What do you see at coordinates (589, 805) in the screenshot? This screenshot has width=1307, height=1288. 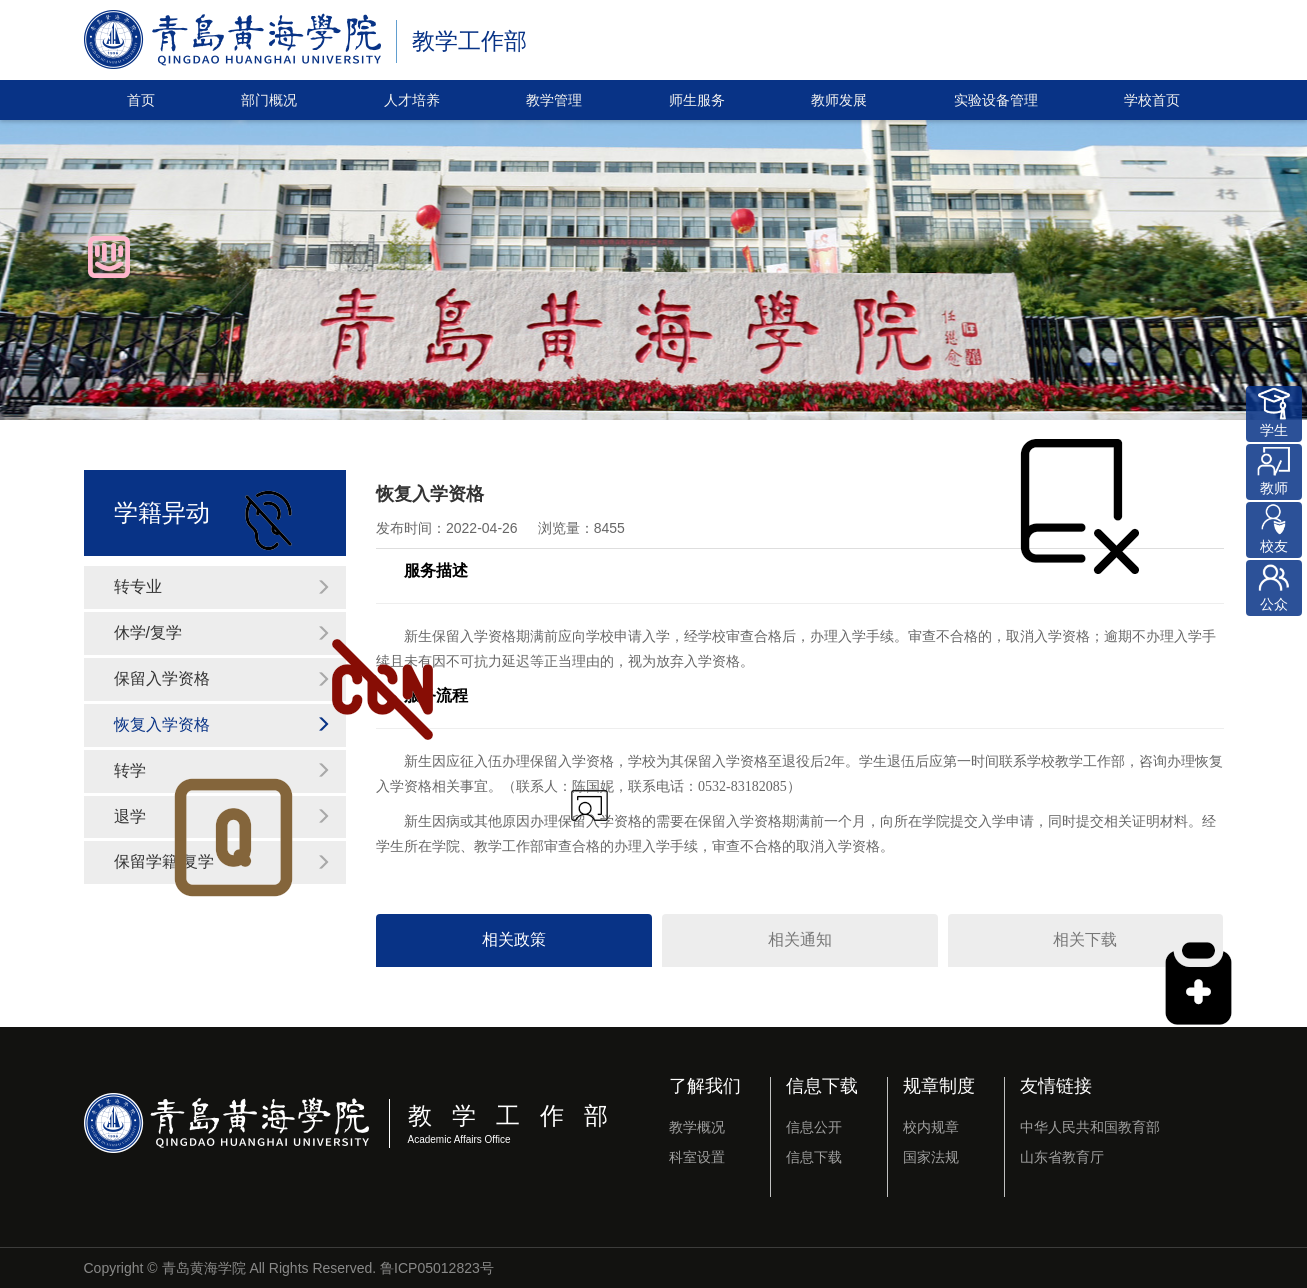 I see `access teaching or presentation mode` at bounding box center [589, 805].